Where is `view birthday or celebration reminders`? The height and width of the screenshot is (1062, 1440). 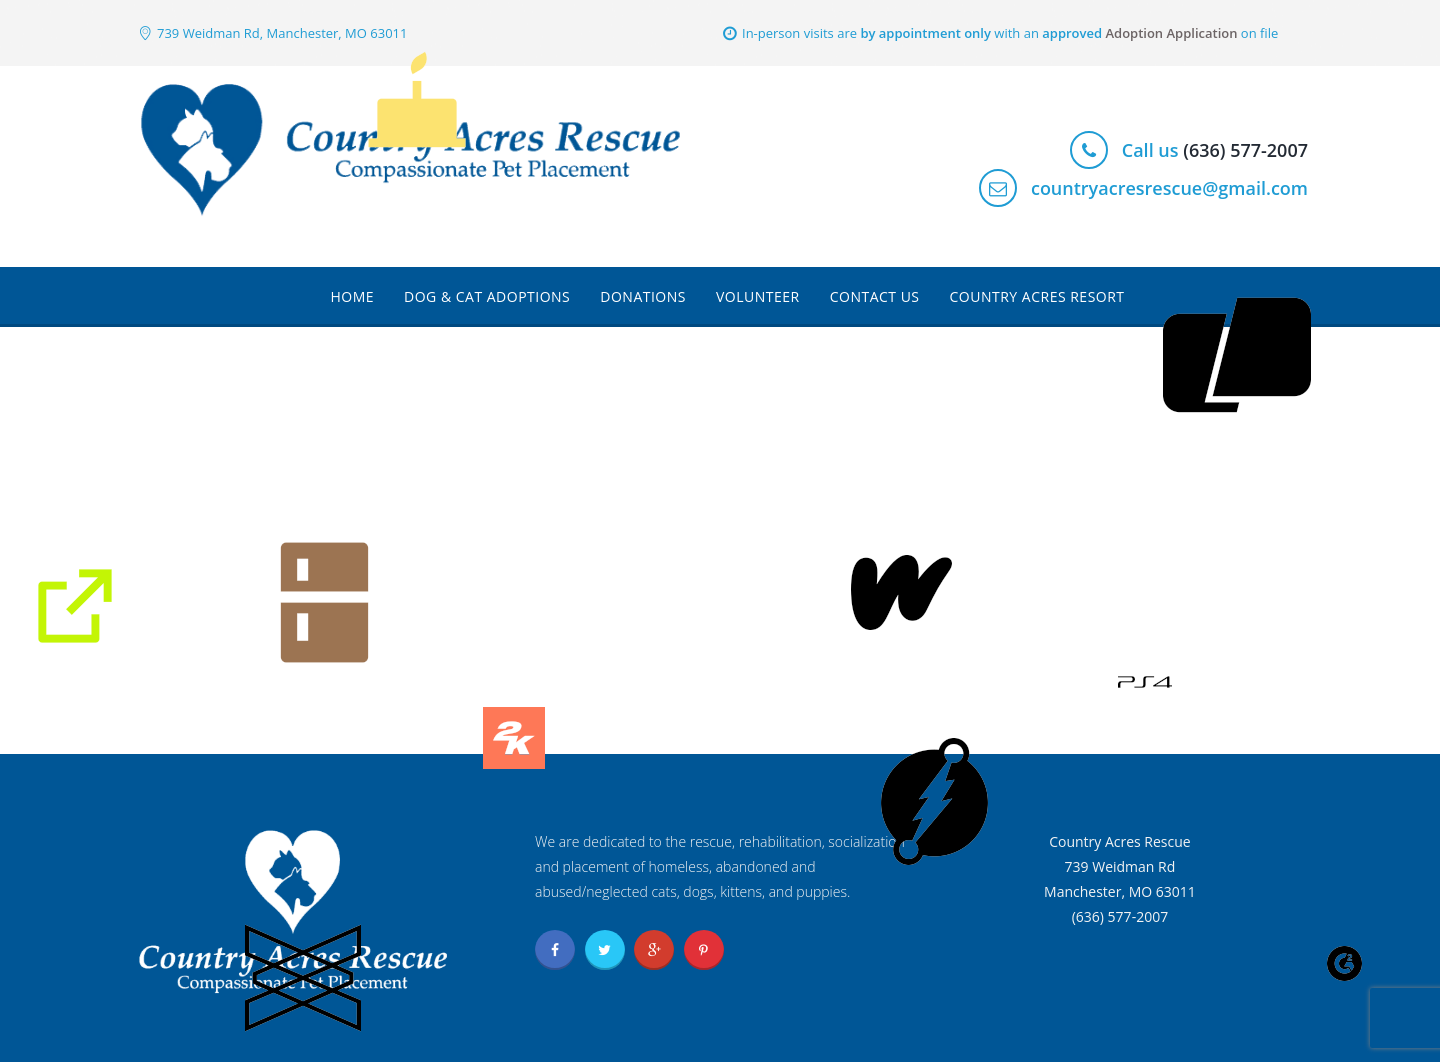
view birthday or celebration reminders is located at coordinates (417, 103).